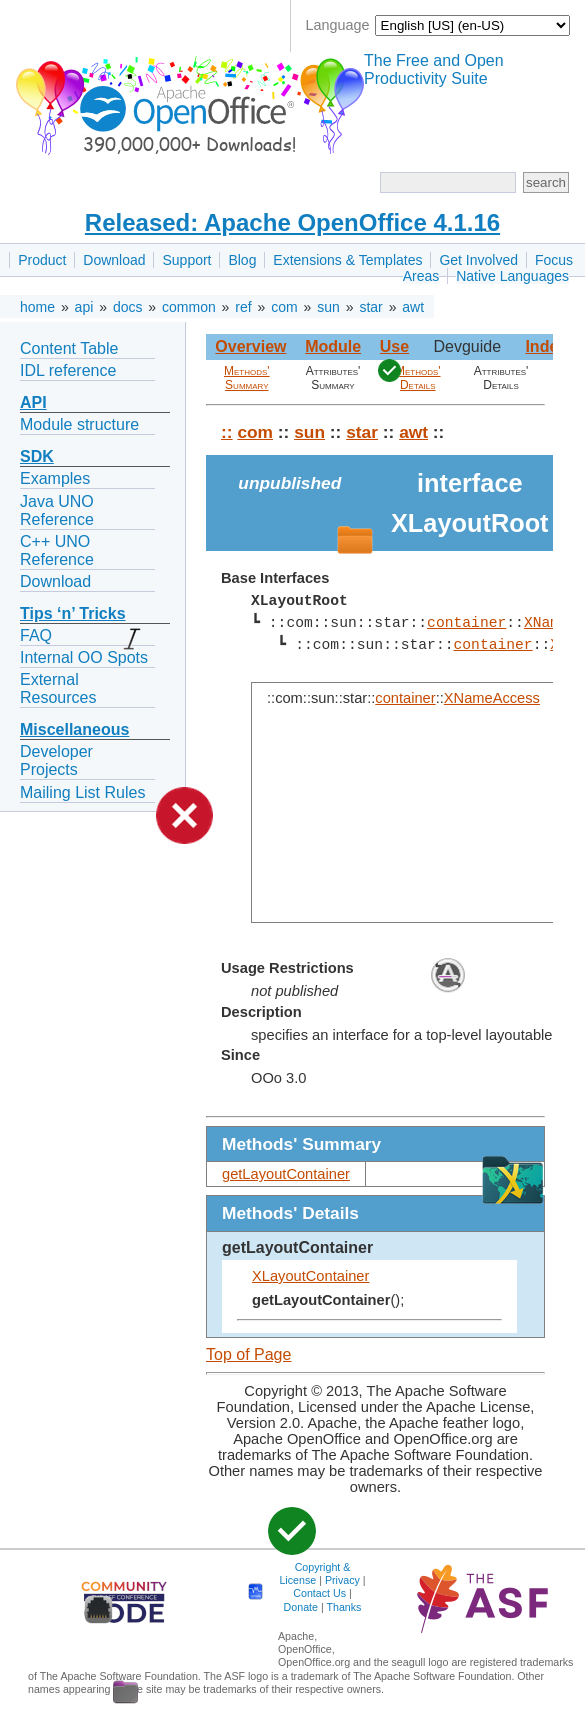 The image size is (585, 1712). Describe the element at coordinates (125, 1691) in the screenshot. I see `open folder to view contents` at that location.